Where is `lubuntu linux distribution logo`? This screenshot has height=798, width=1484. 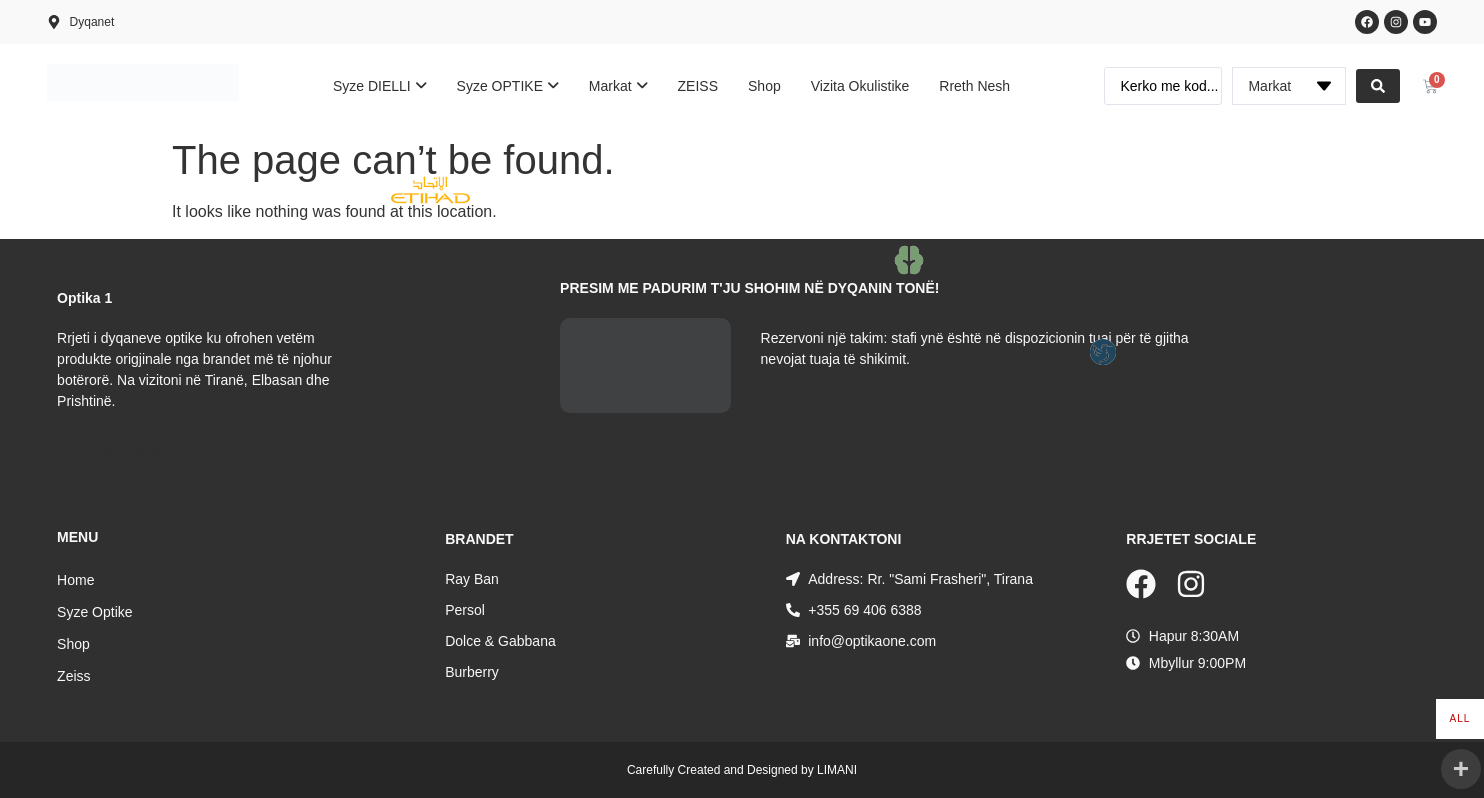 lubuntu linux distribution logo is located at coordinates (1103, 352).